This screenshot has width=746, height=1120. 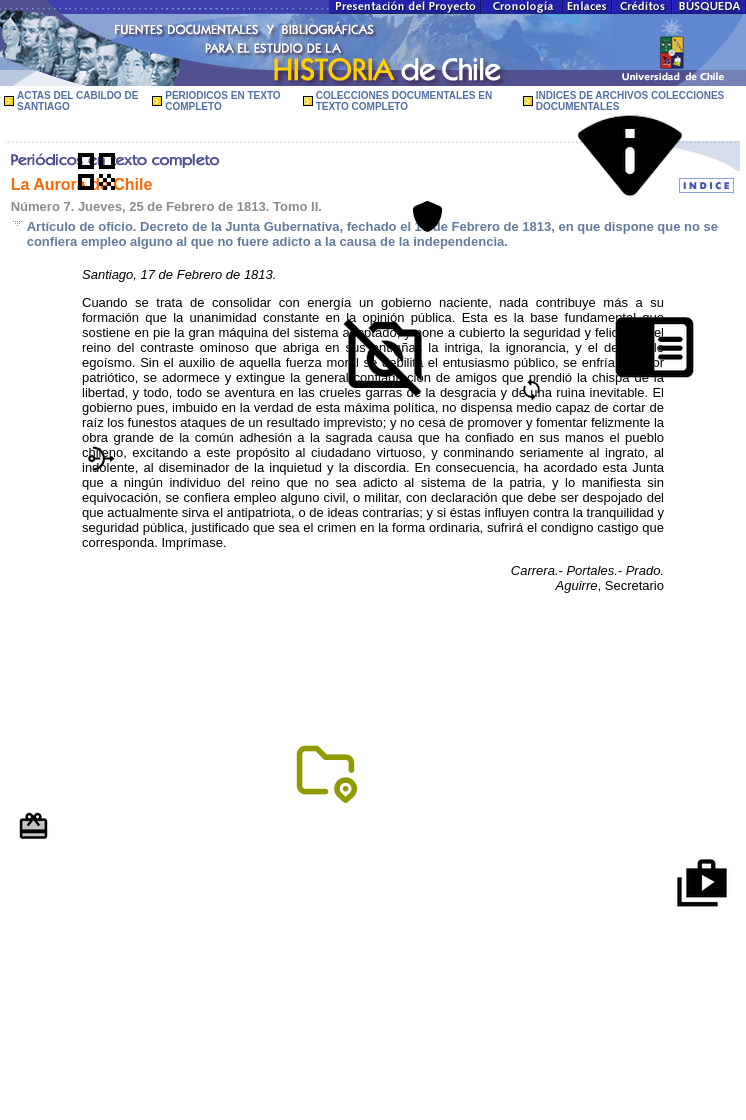 I want to click on scan or generate a QR code, so click(x=96, y=171).